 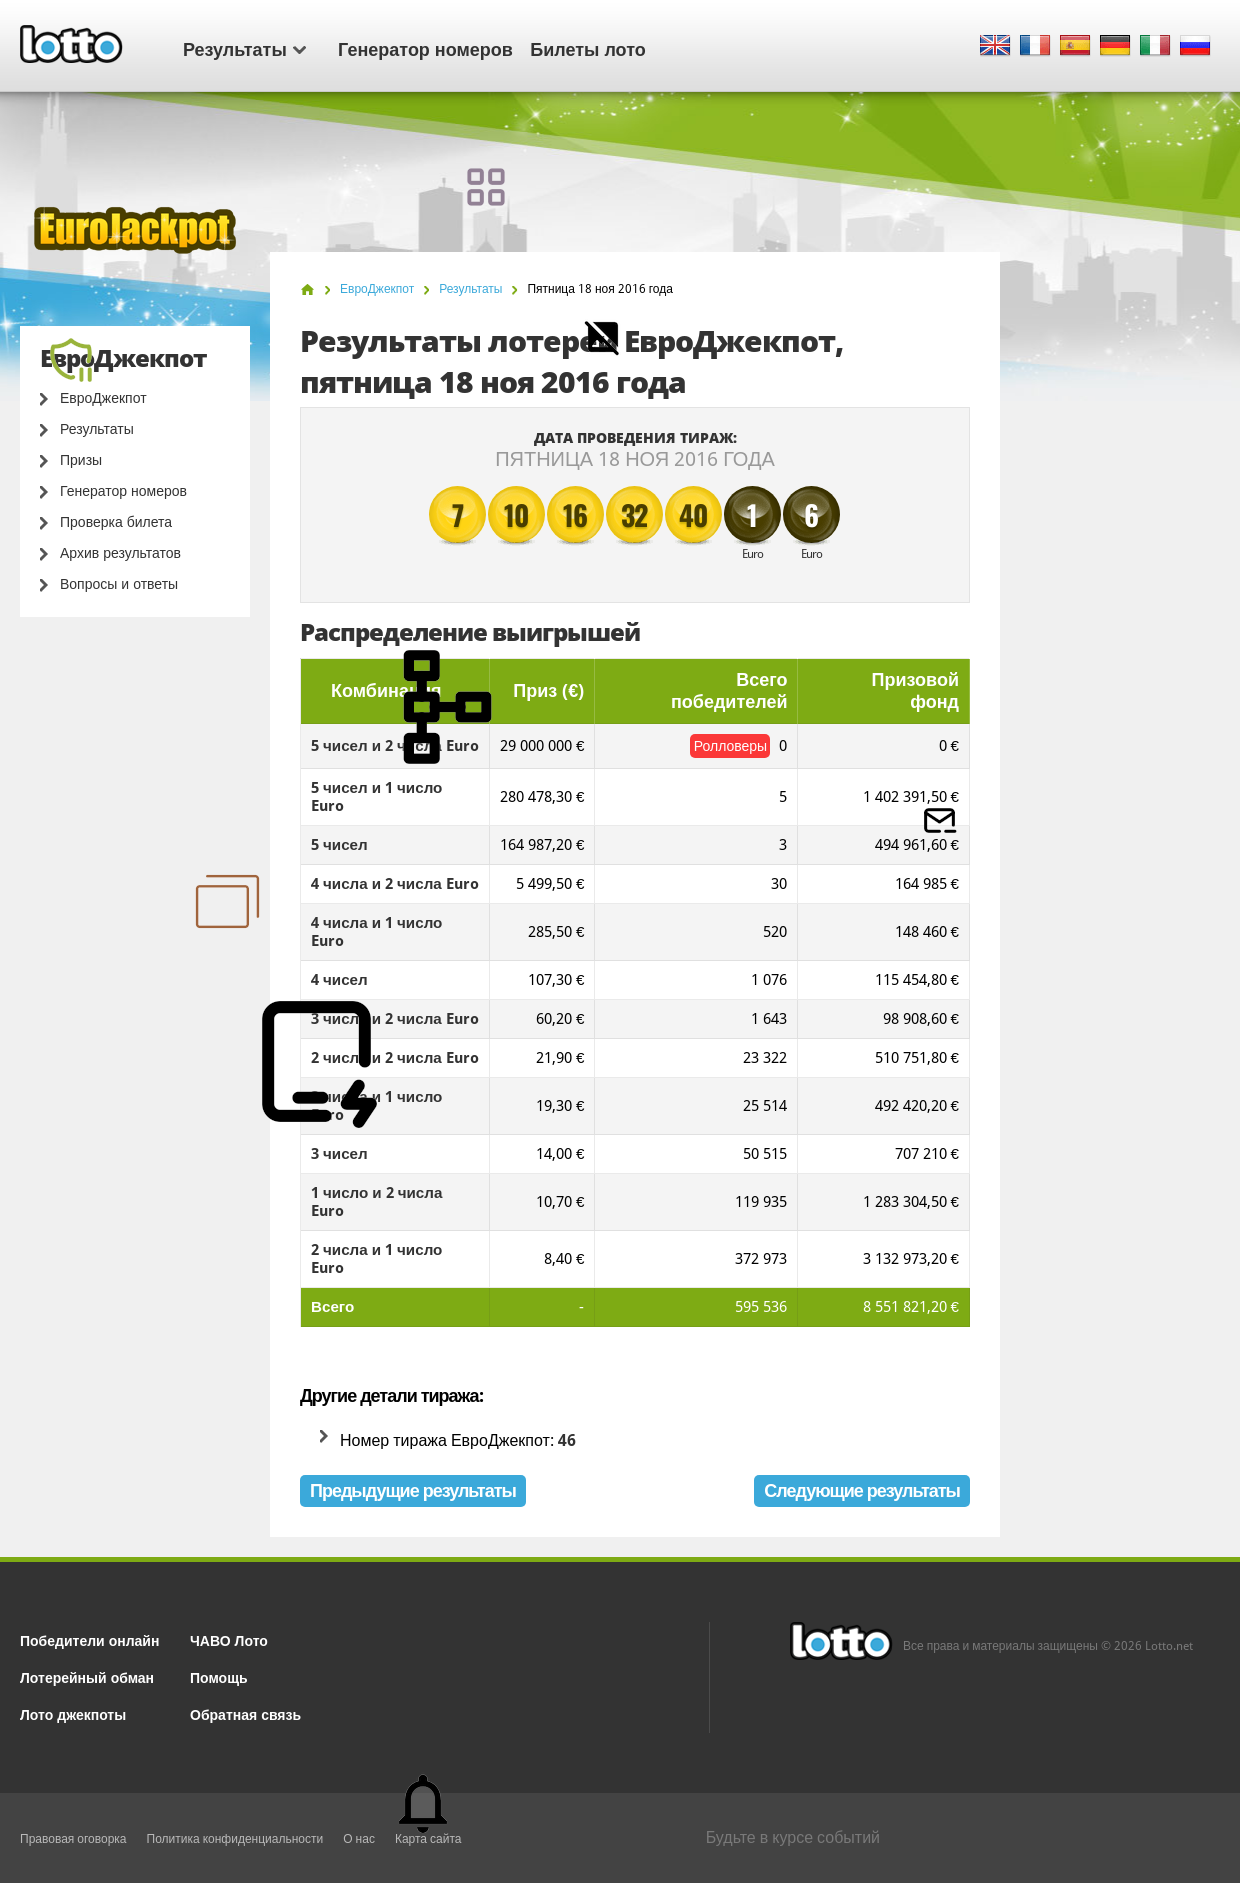 I want to click on view items in grid layout, so click(x=486, y=187).